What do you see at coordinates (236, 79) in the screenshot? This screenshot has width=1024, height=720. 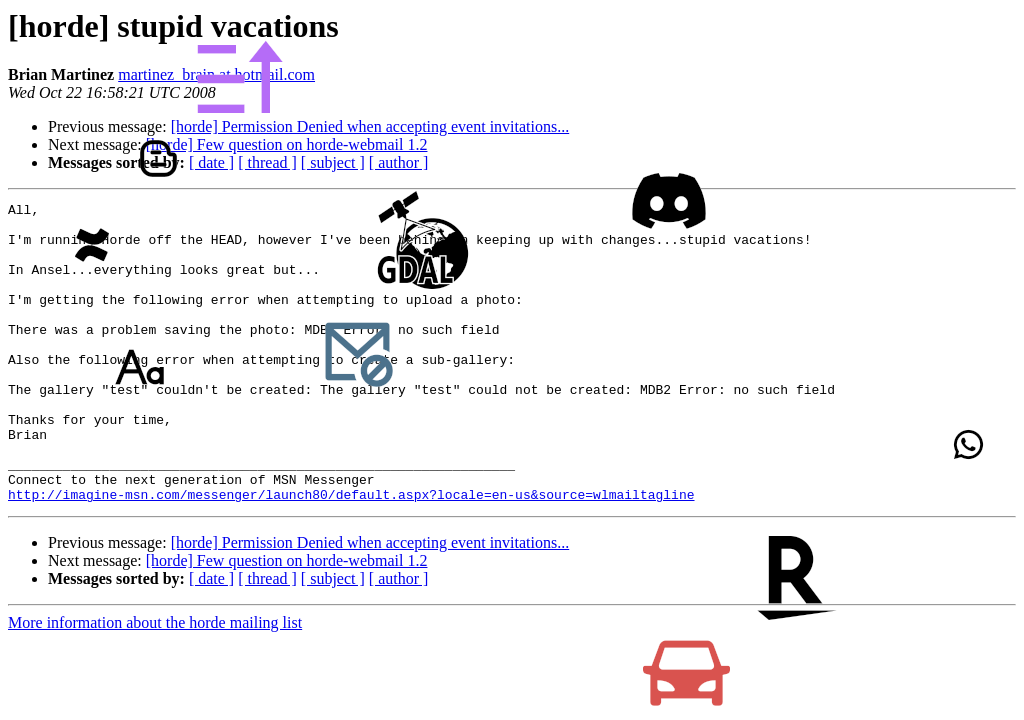 I see `sort items in ascending order` at bounding box center [236, 79].